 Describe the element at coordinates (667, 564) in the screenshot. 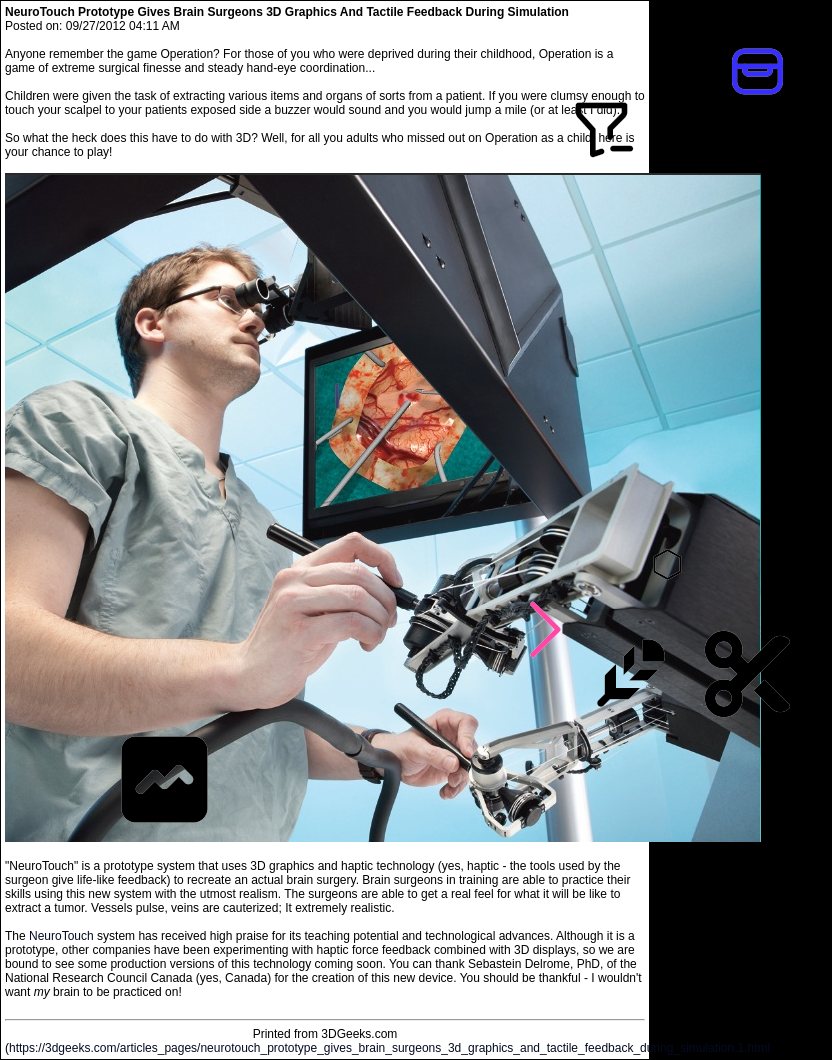

I see `indicates a hexagonal shape or geometric element` at that location.